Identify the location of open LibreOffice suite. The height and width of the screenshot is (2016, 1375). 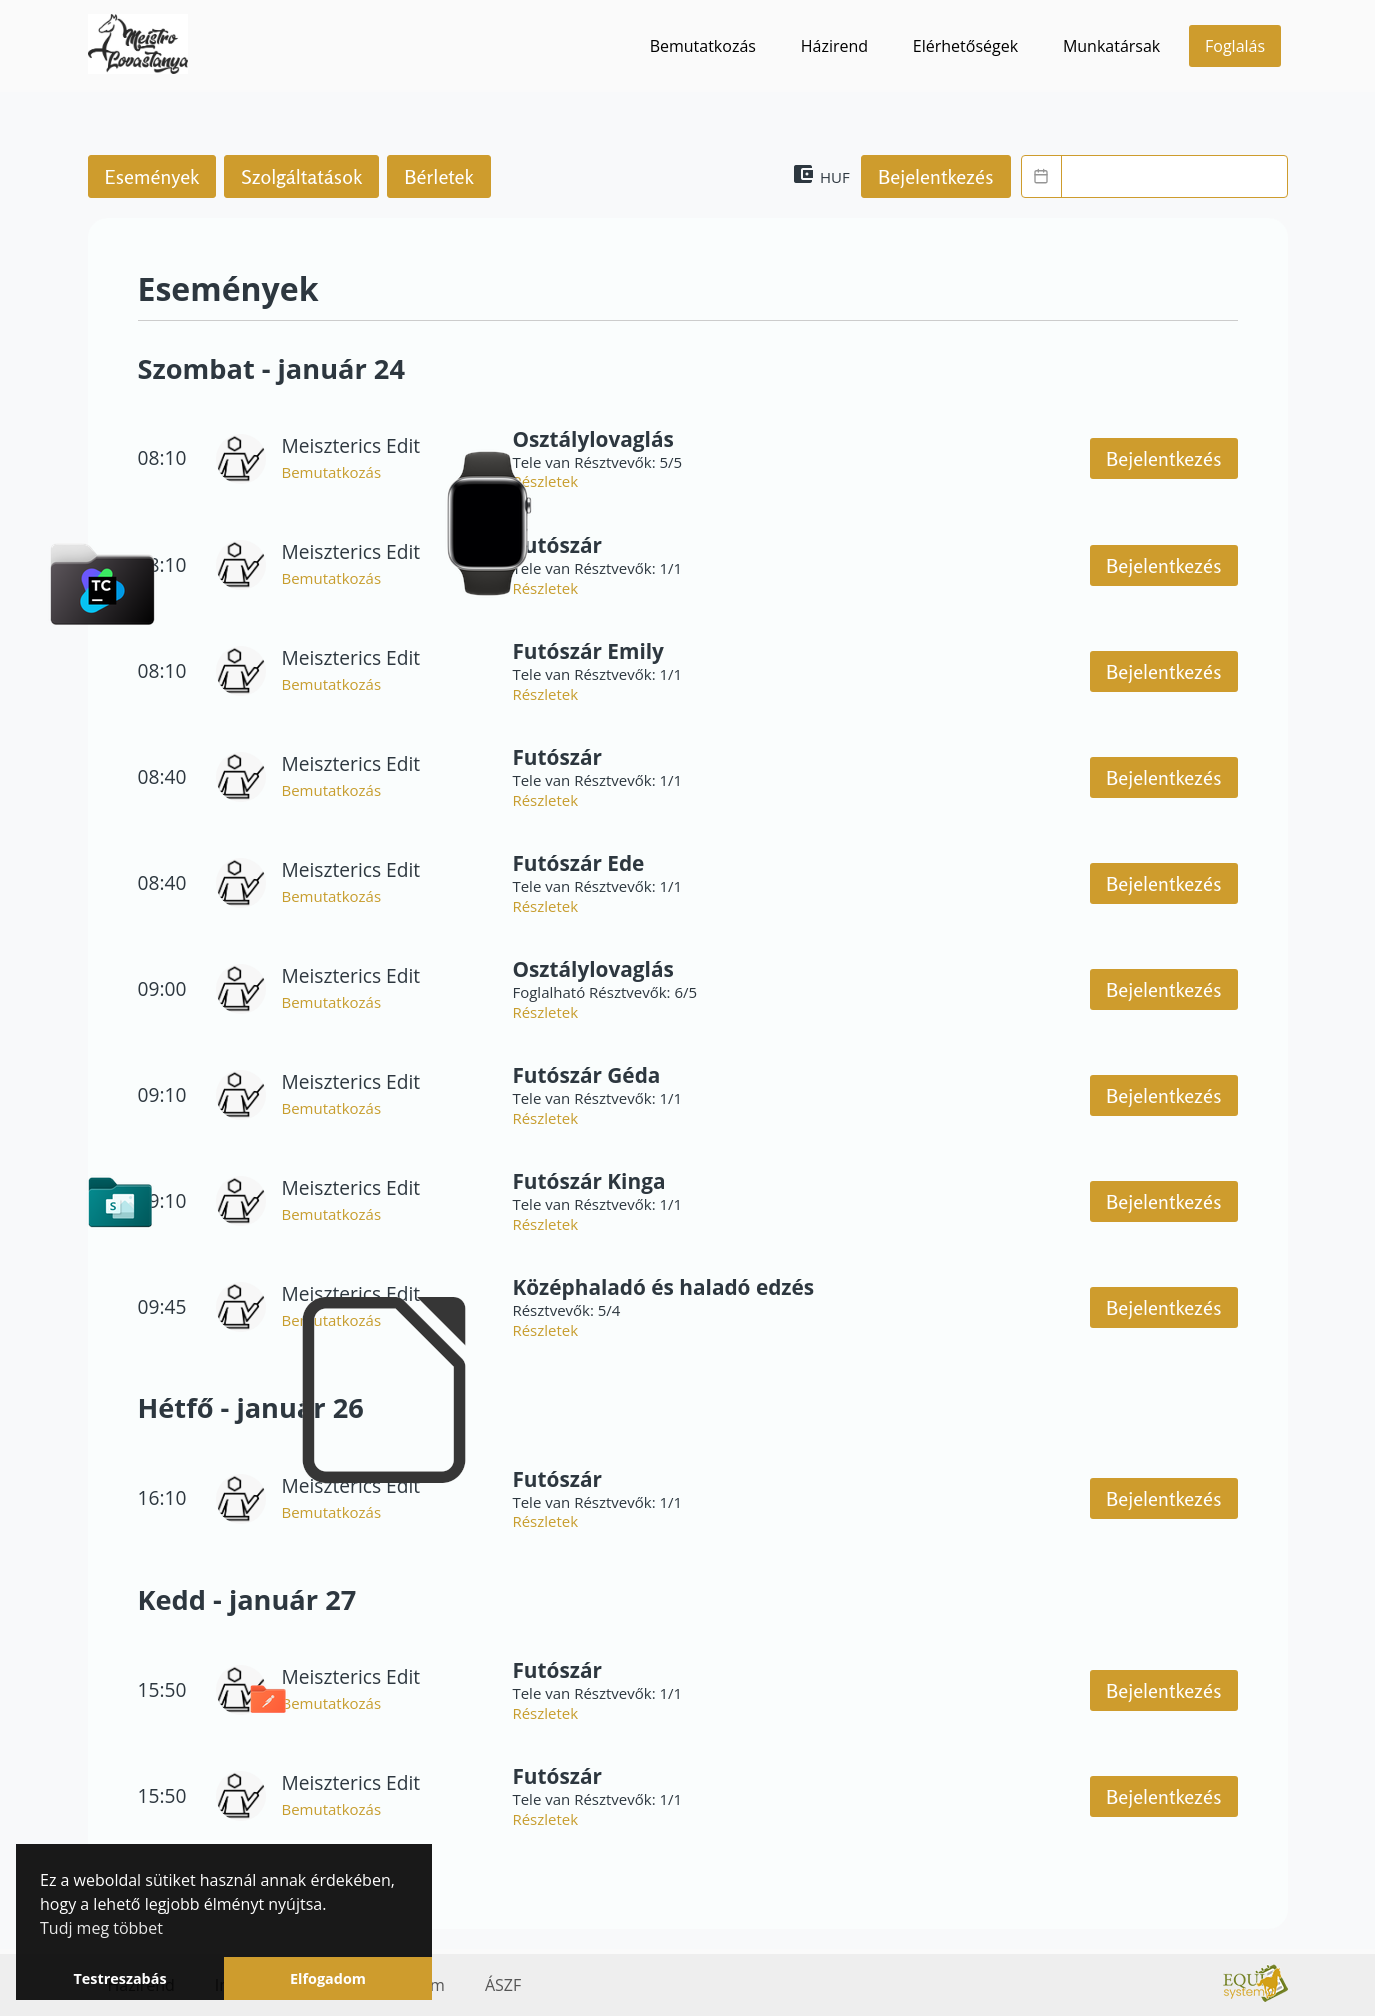
(384, 1390).